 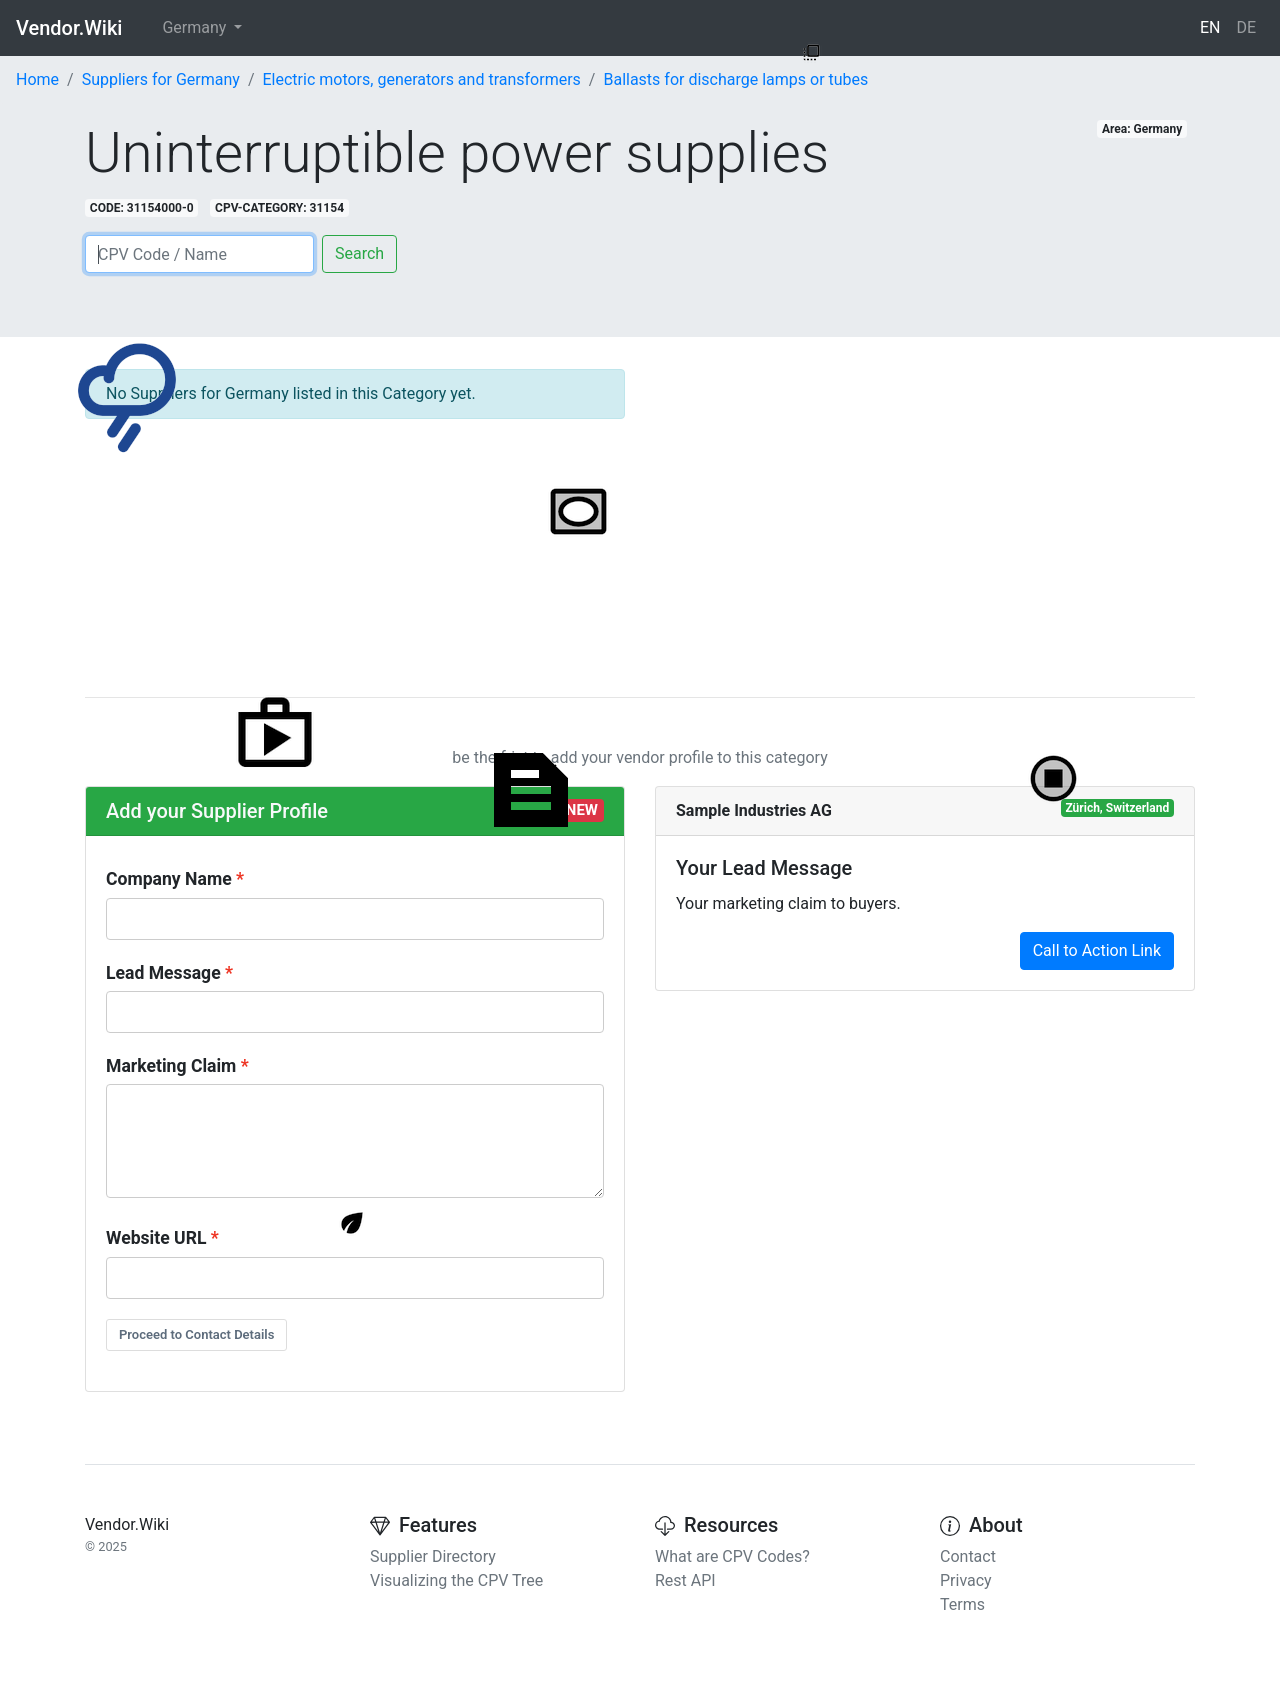 What do you see at coordinates (127, 396) in the screenshot?
I see `indicates rainy weather conditions` at bounding box center [127, 396].